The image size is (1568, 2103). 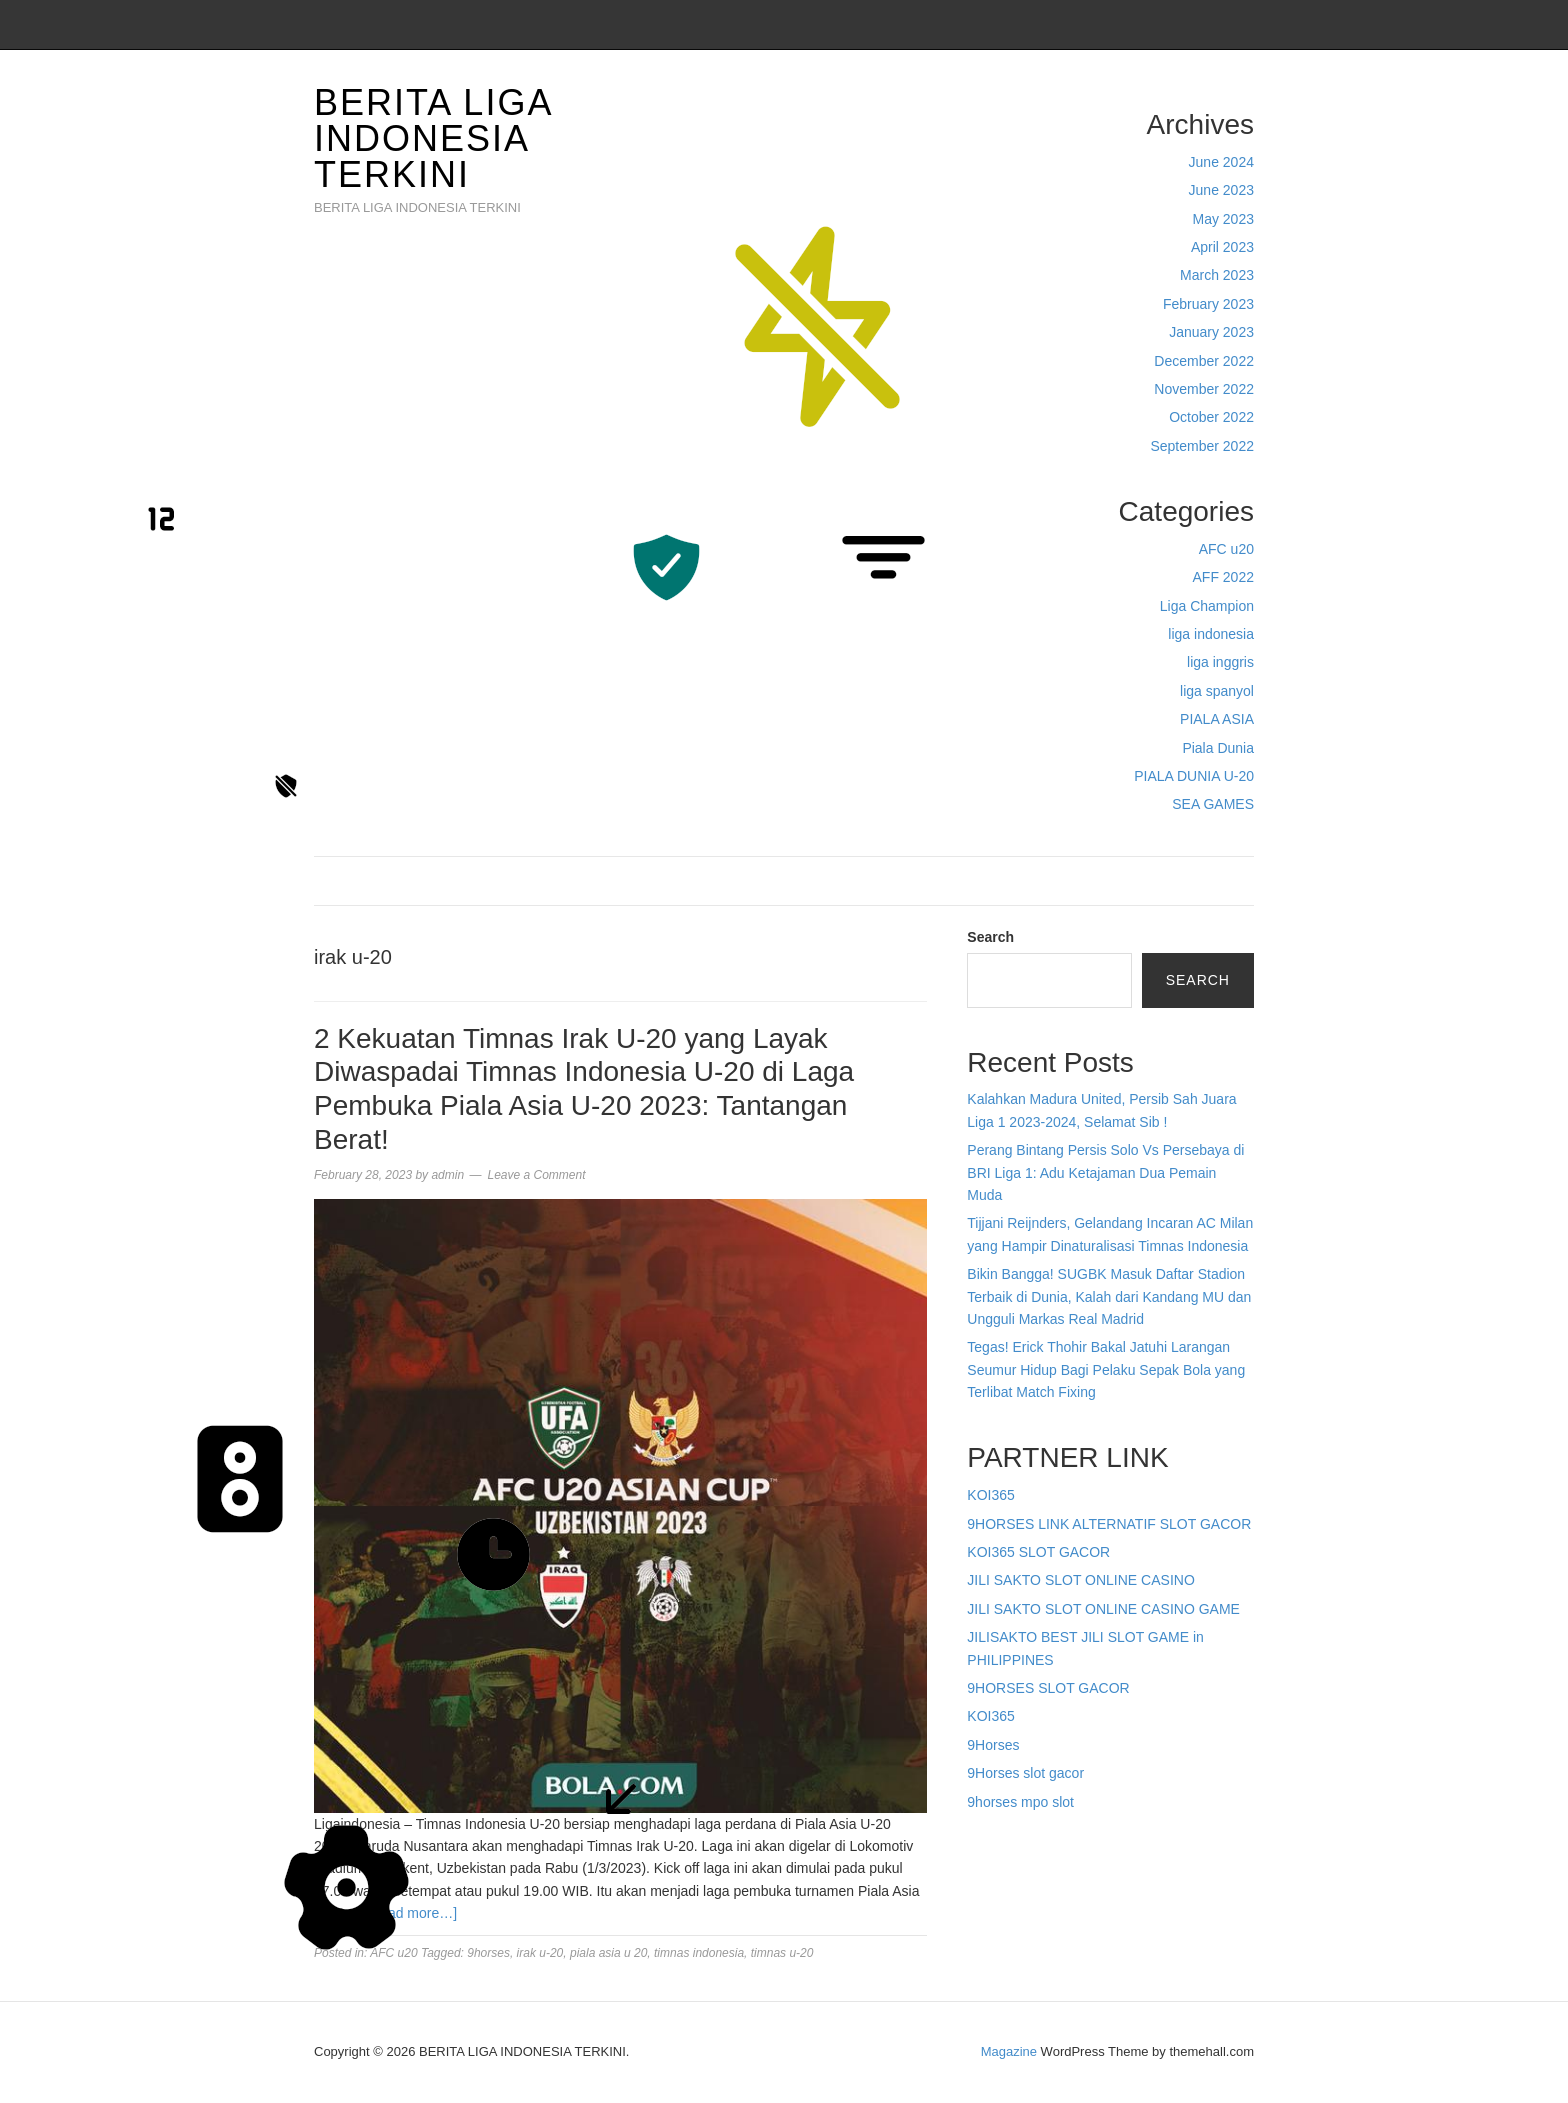 What do you see at coordinates (346, 1887) in the screenshot?
I see `open settings menu` at bounding box center [346, 1887].